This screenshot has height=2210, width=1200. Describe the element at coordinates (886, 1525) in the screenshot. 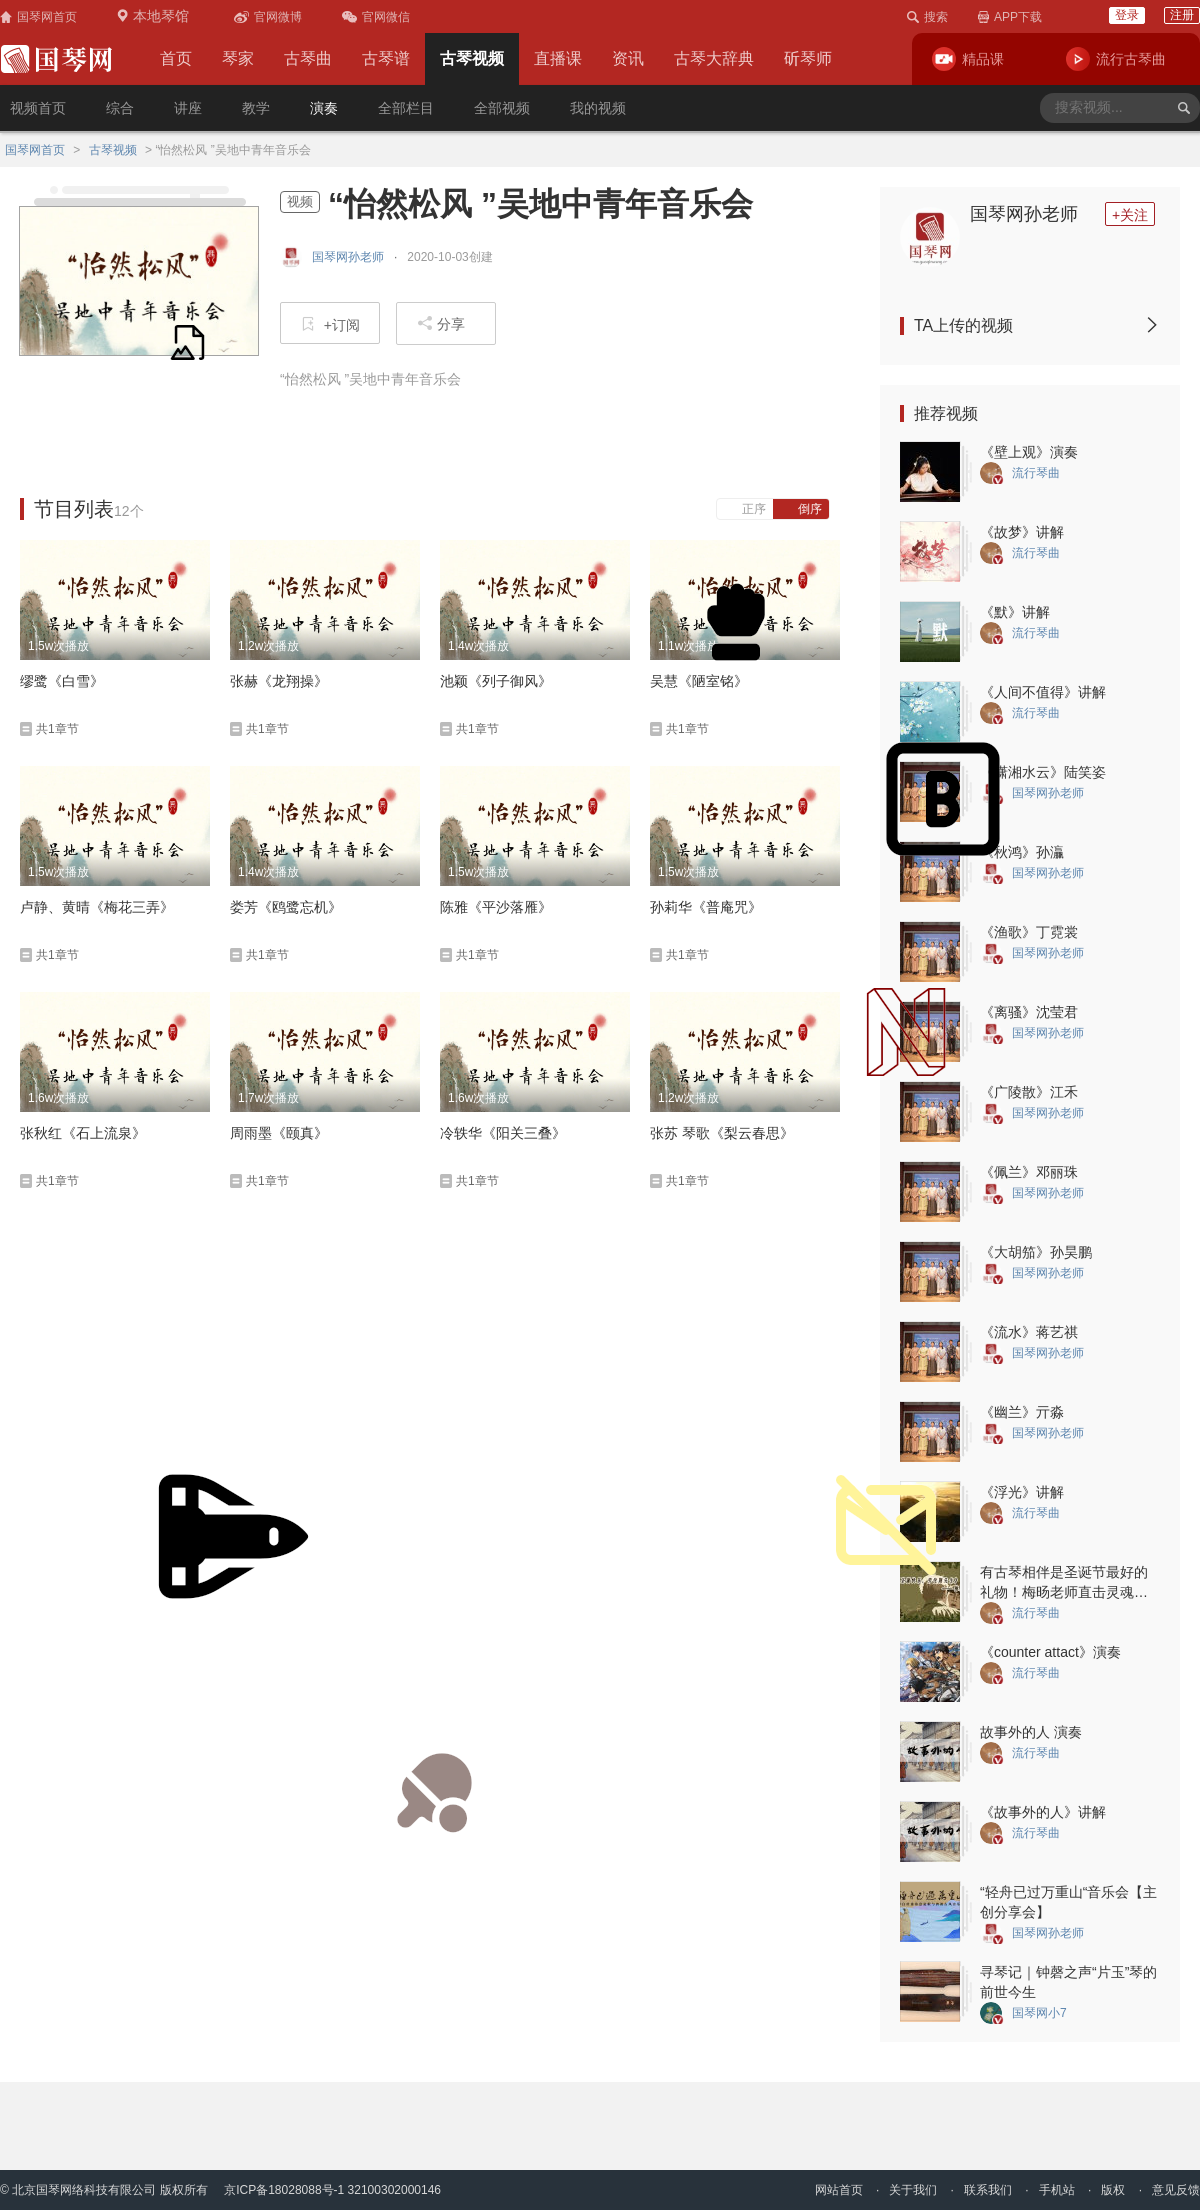

I see `email notifications disabled` at that location.